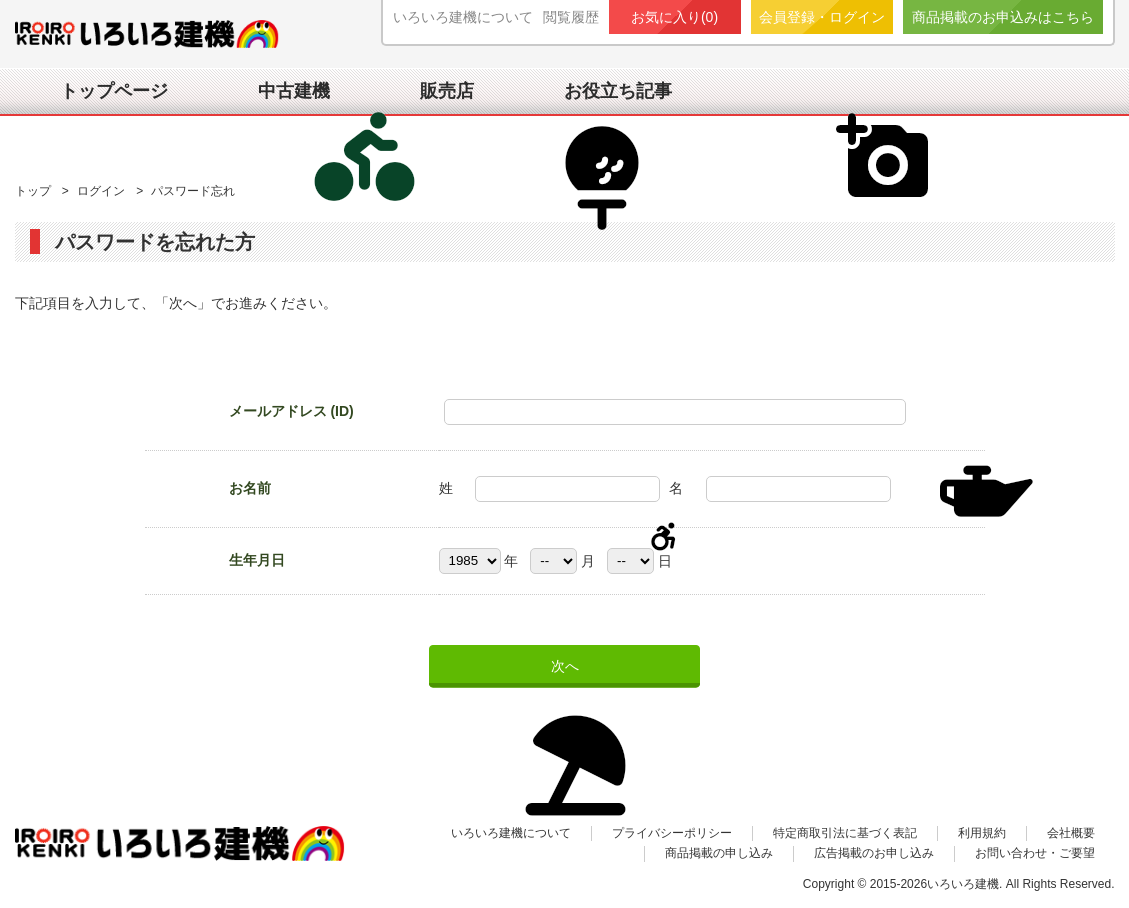 This screenshot has height=908, width=1129. What do you see at coordinates (364, 156) in the screenshot?
I see `access cycling or bike route options` at bounding box center [364, 156].